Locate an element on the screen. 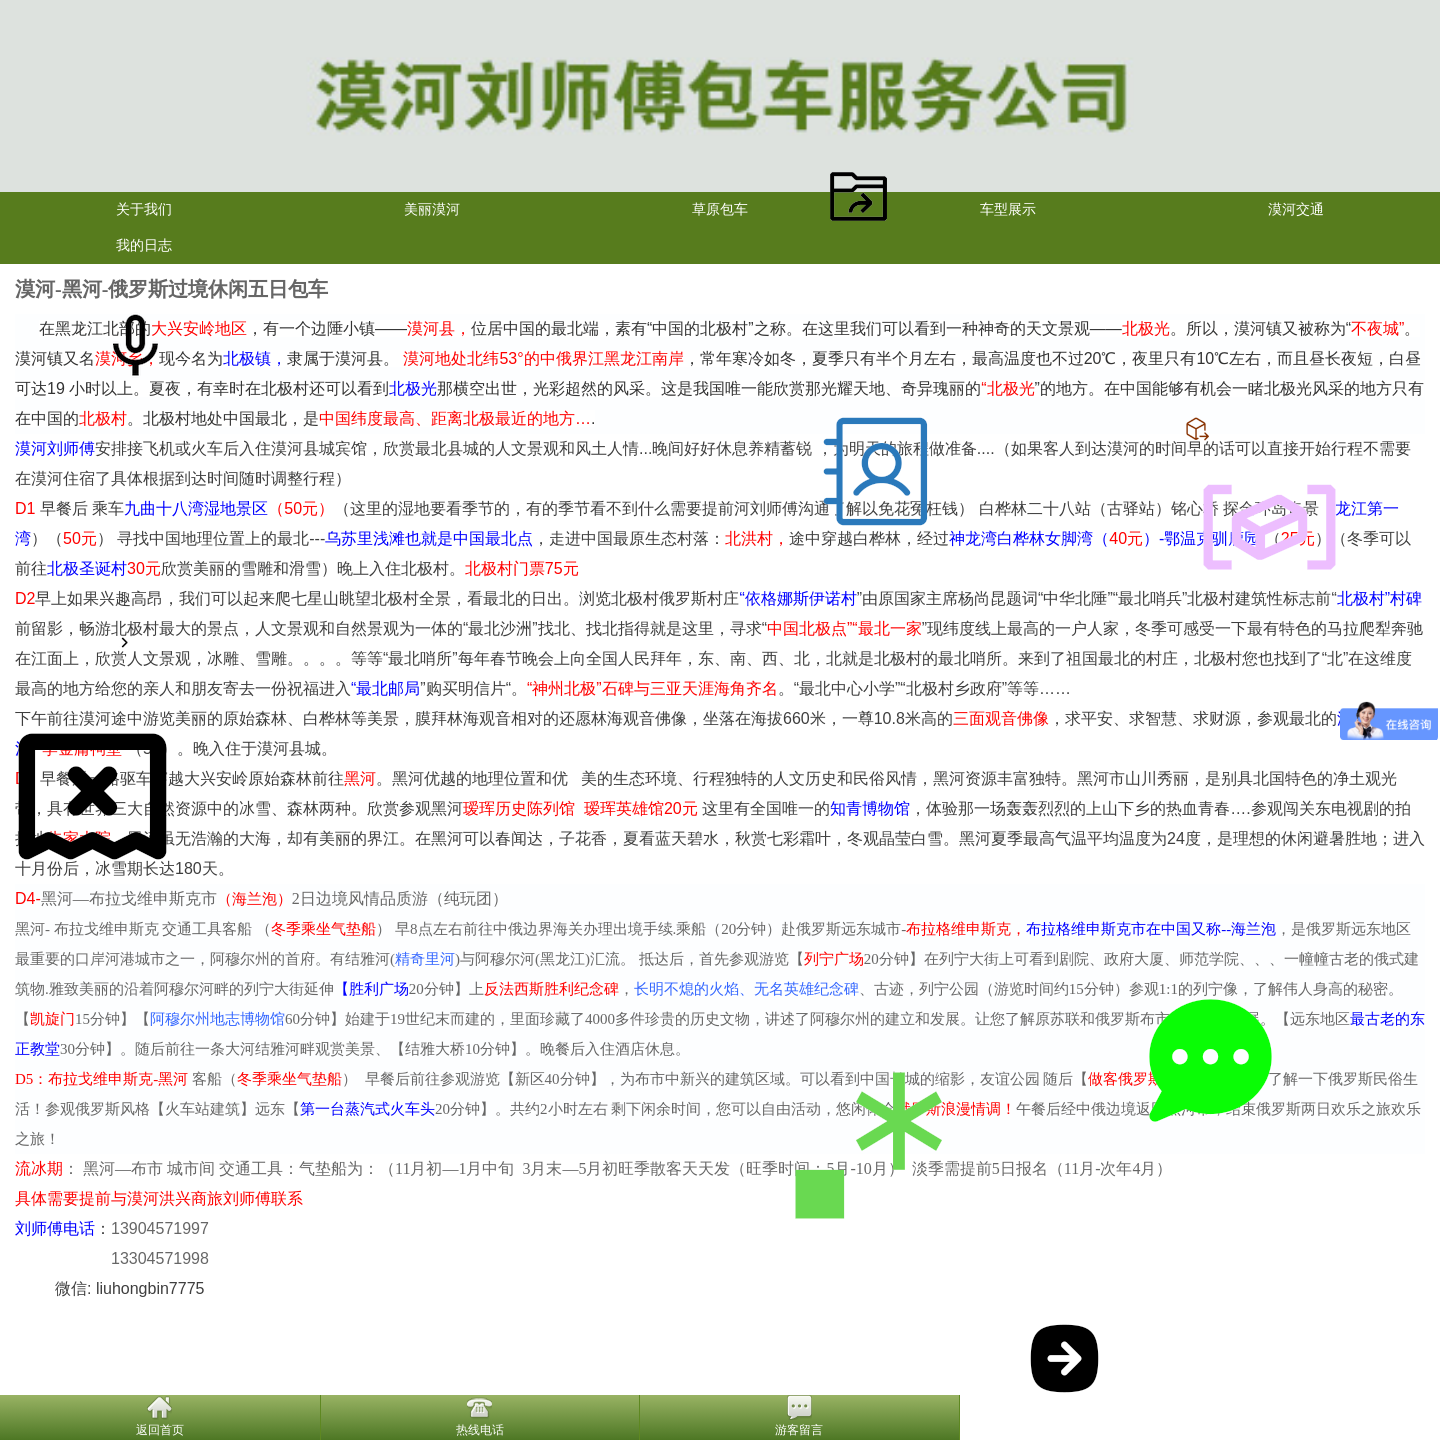  cancel or void a receipt is located at coordinates (92, 796).